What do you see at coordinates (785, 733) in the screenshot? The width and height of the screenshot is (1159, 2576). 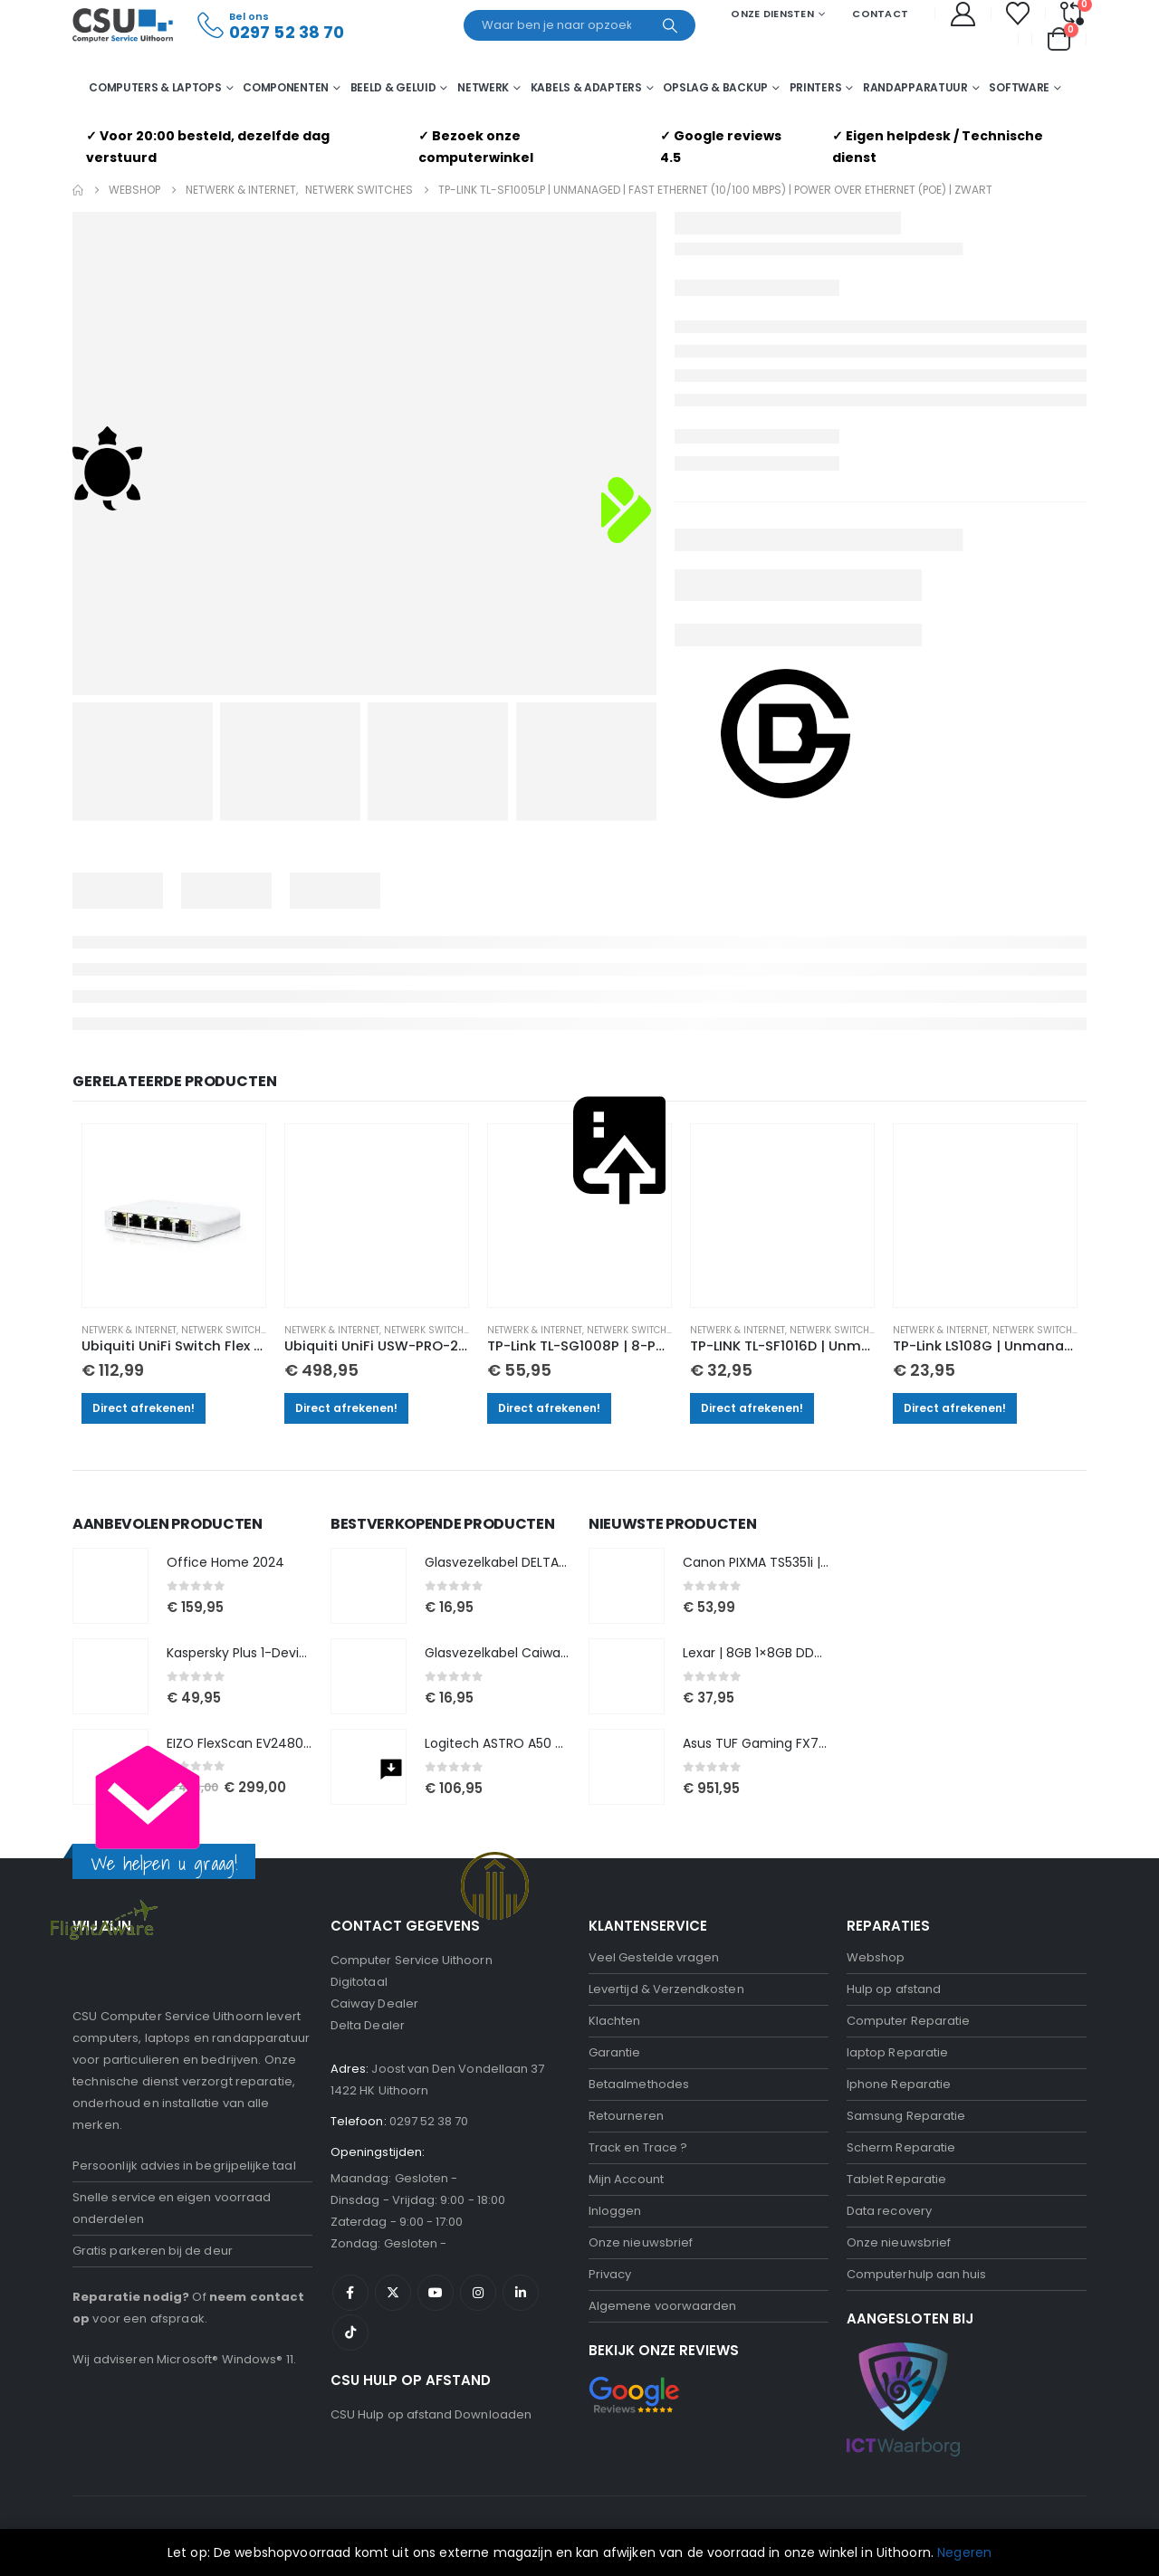 I see `open the Beijing Subway app` at bounding box center [785, 733].